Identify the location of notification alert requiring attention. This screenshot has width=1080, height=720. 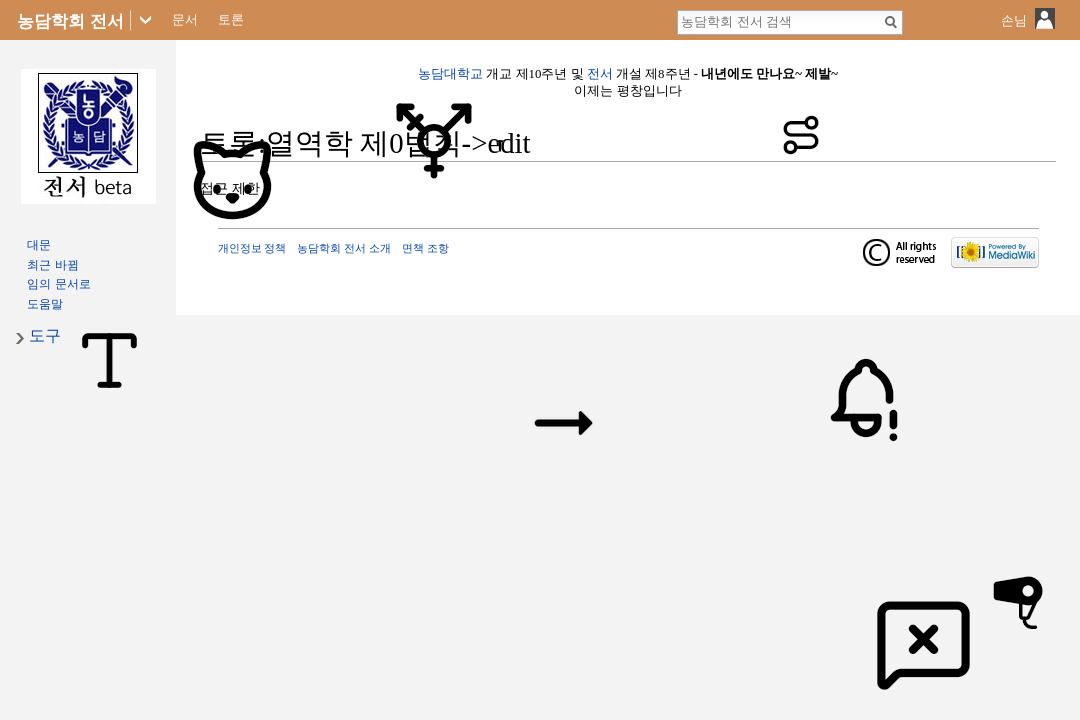
(866, 398).